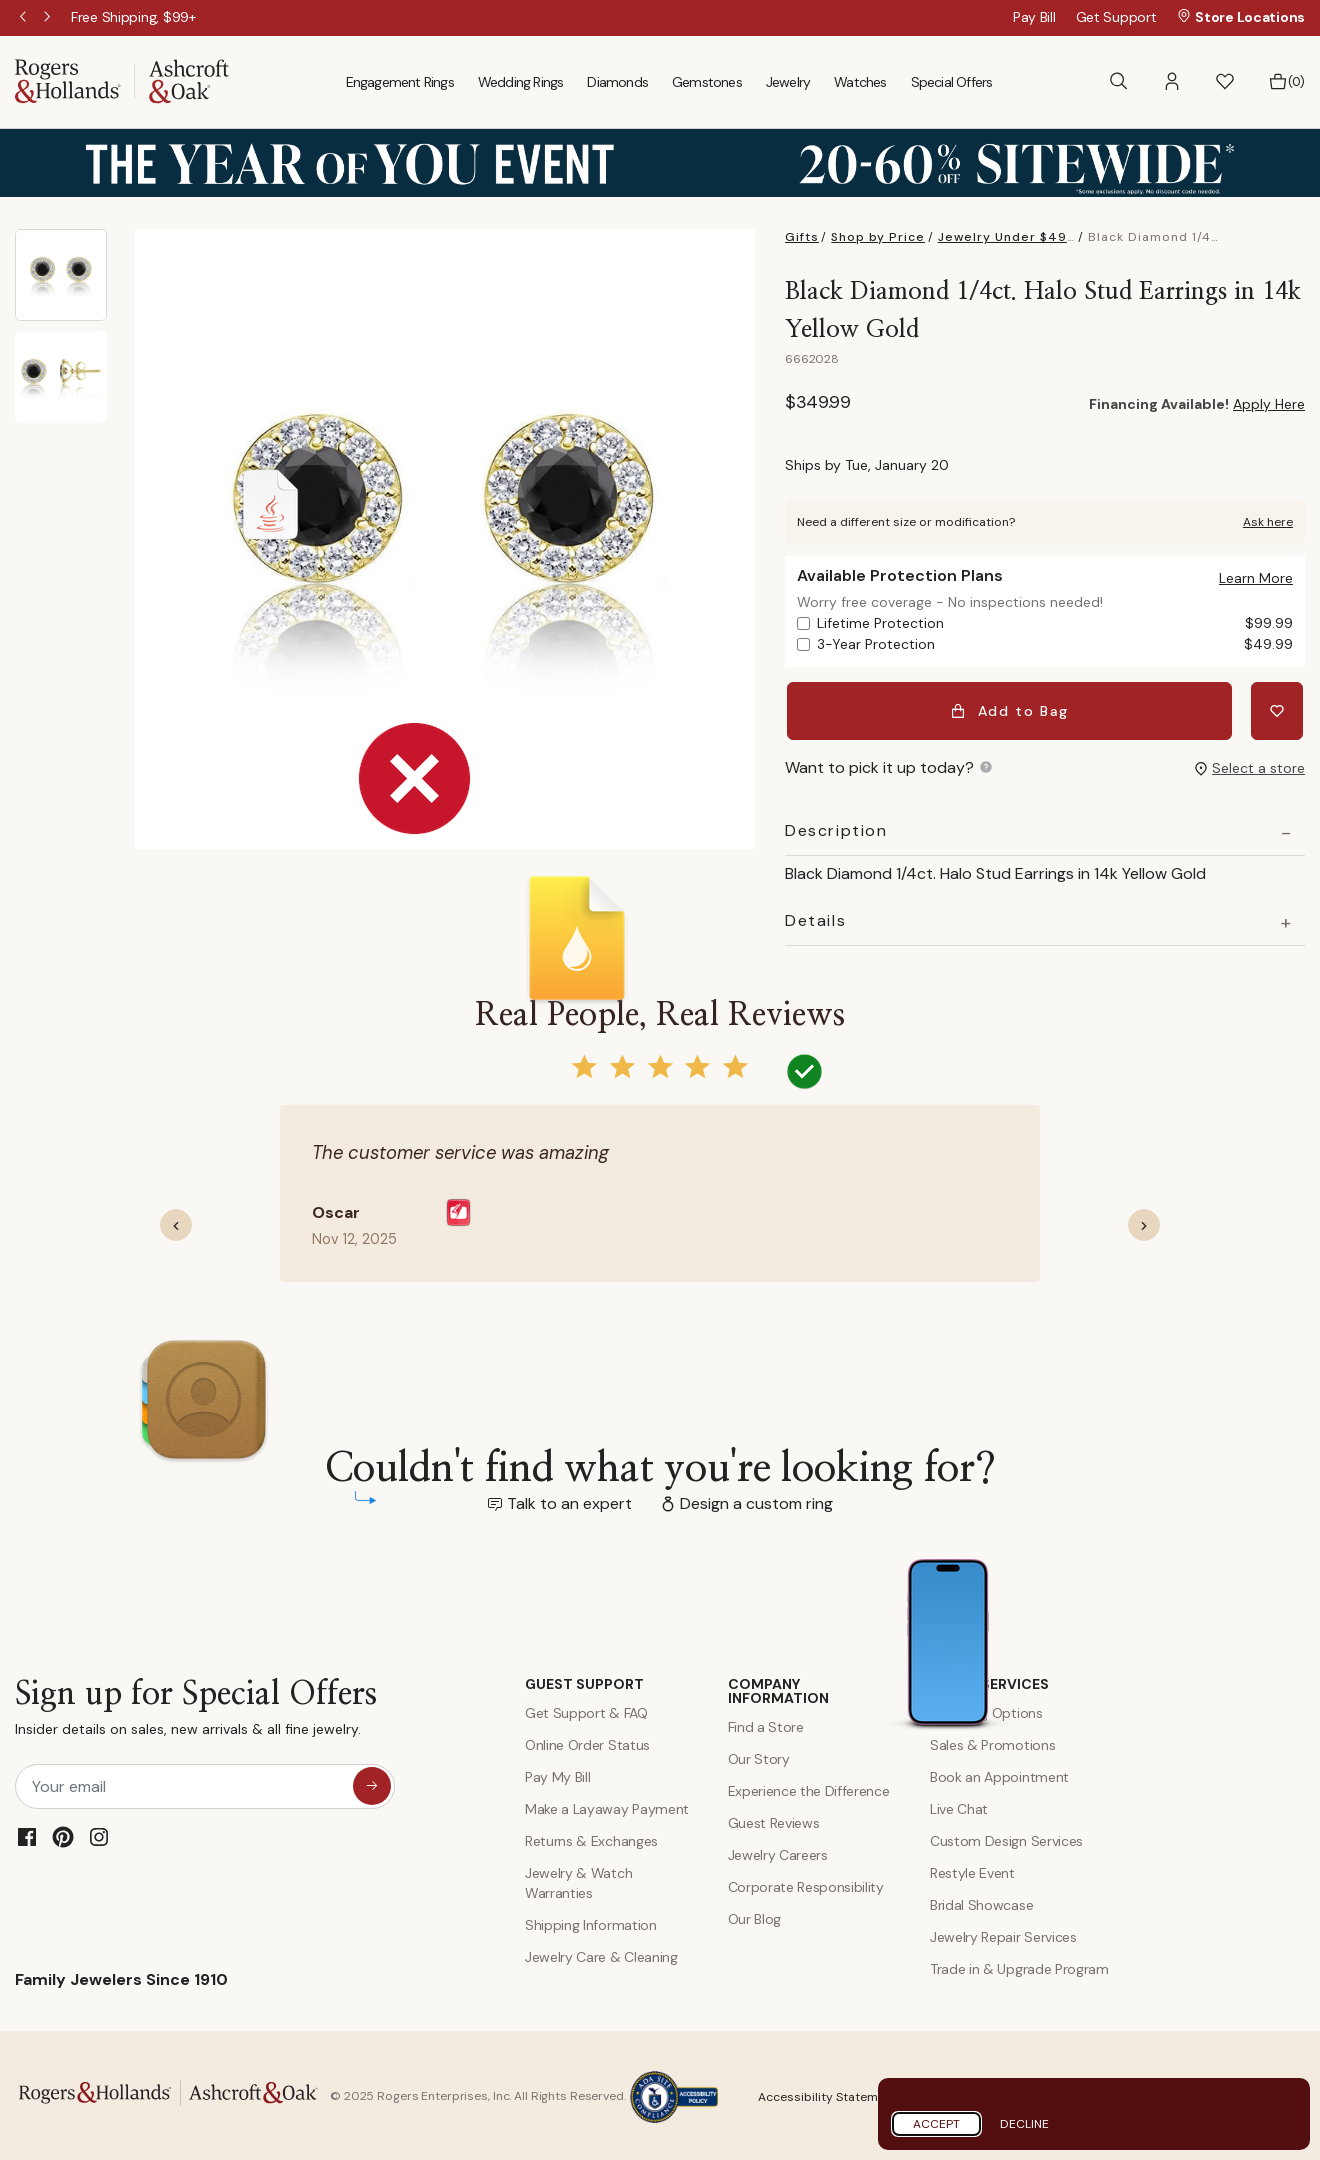 The width and height of the screenshot is (1320, 2160). What do you see at coordinates (458, 1212) in the screenshot?
I see `an EPS image file` at bounding box center [458, 1212].